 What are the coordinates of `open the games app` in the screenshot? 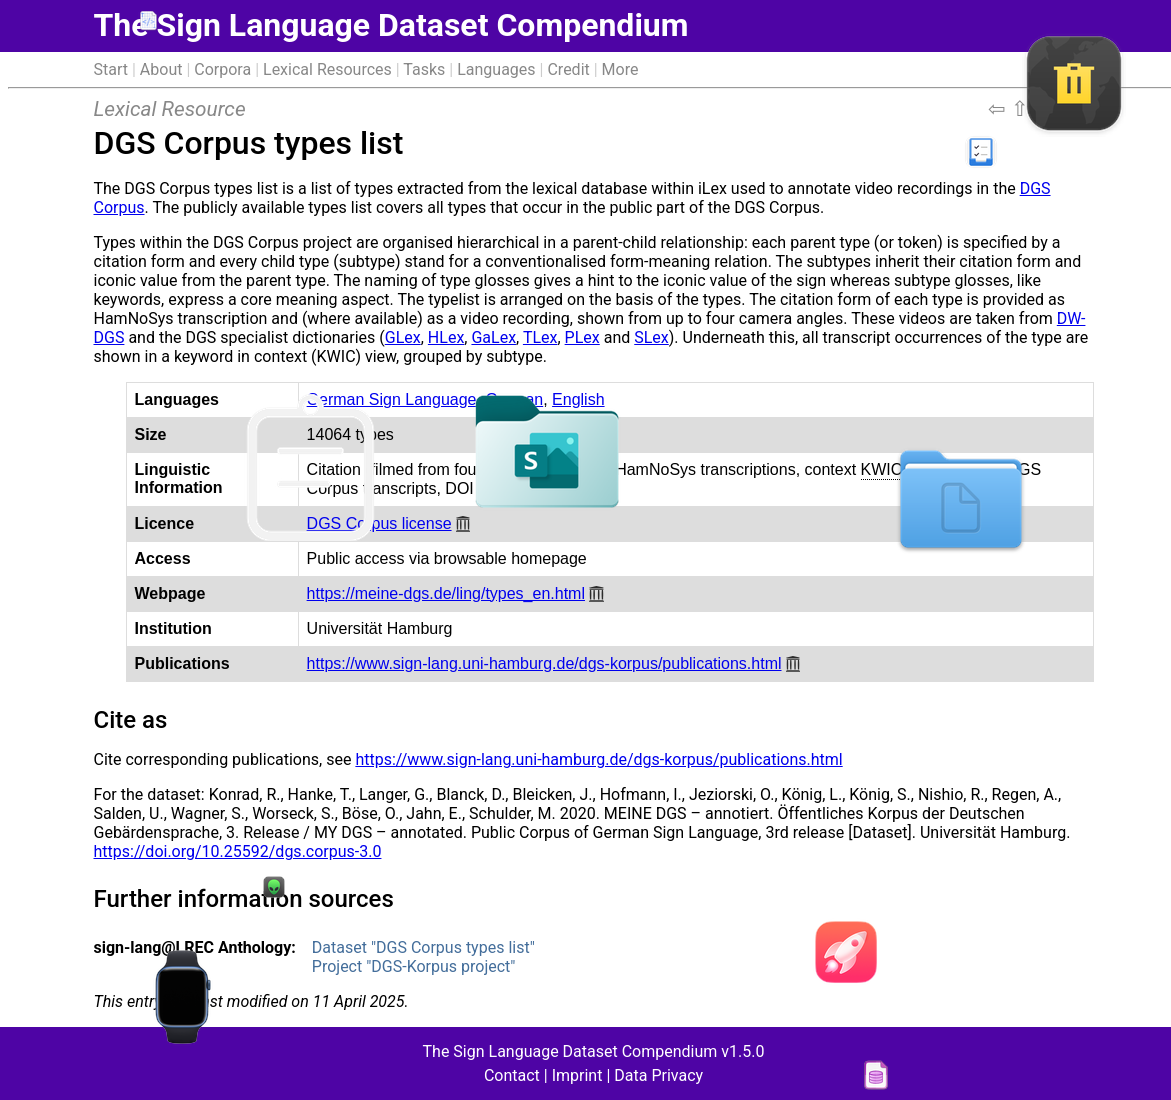 It's located at (846, 952).